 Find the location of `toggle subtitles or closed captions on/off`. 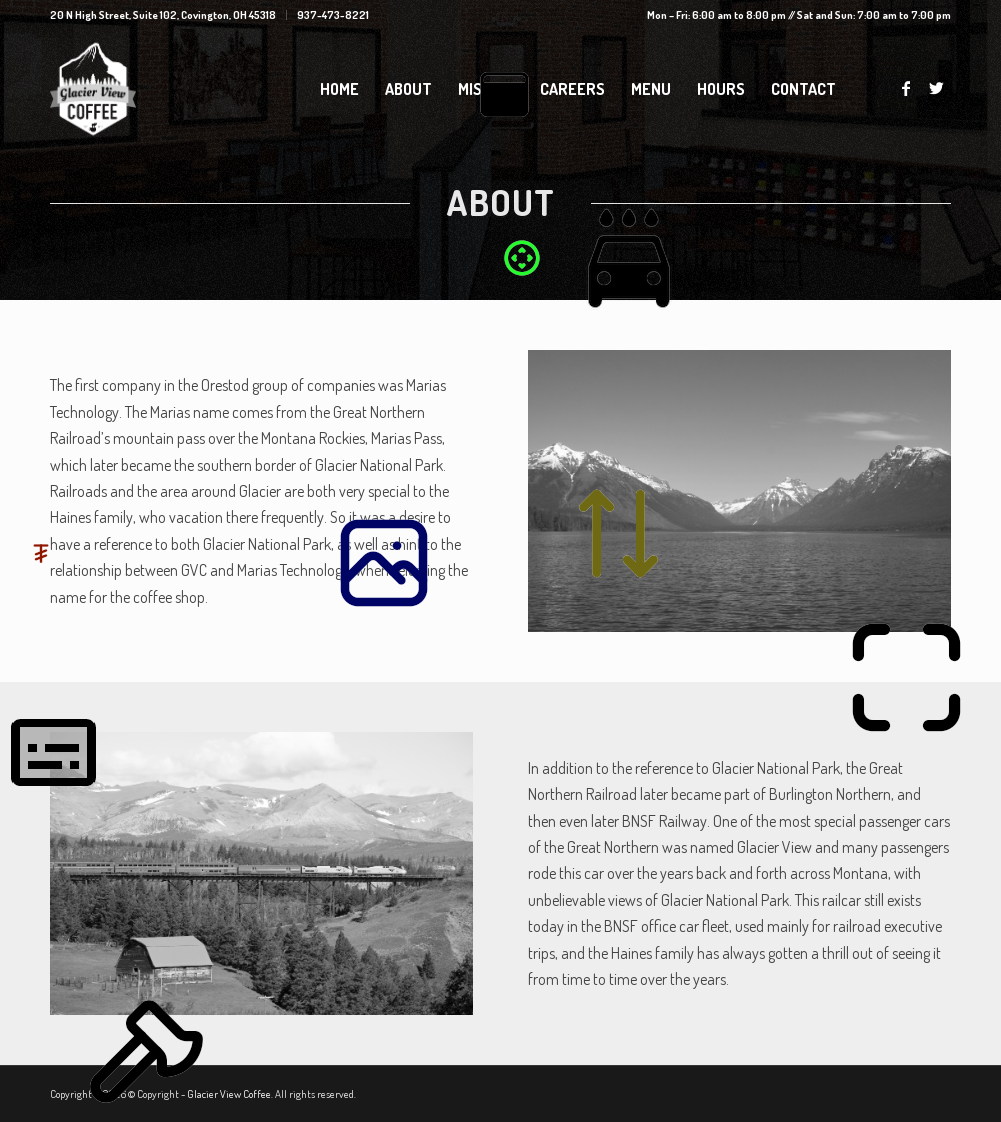

toggle subtitles or closed captions on/off is located at coordinates (53, 752).